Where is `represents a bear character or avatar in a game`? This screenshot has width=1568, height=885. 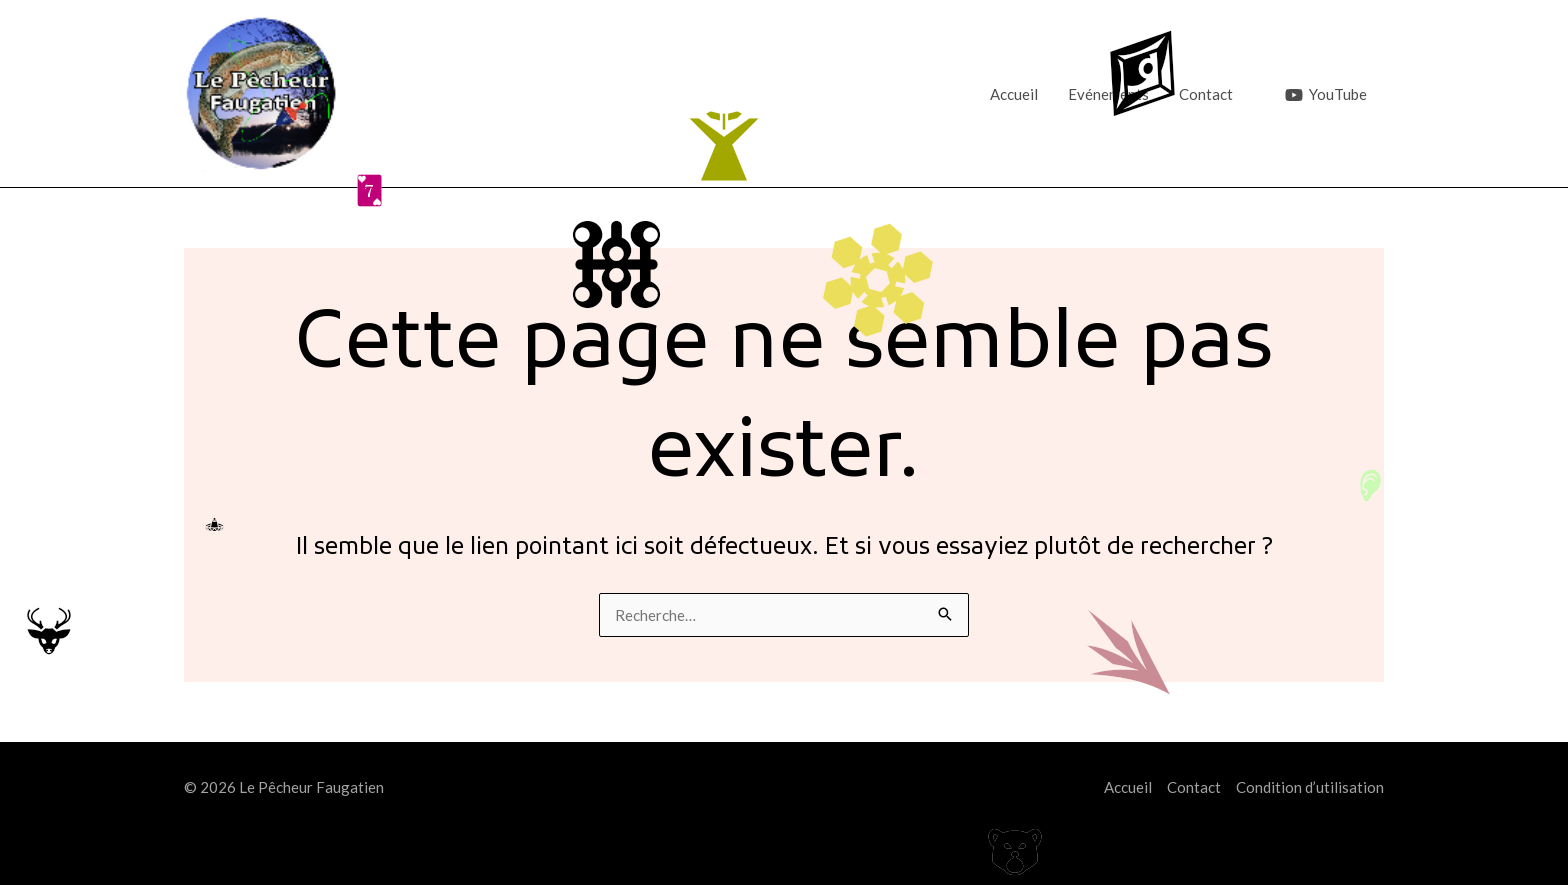
represents a bear character or avatar in a game is located at coordinates (1015, 852).